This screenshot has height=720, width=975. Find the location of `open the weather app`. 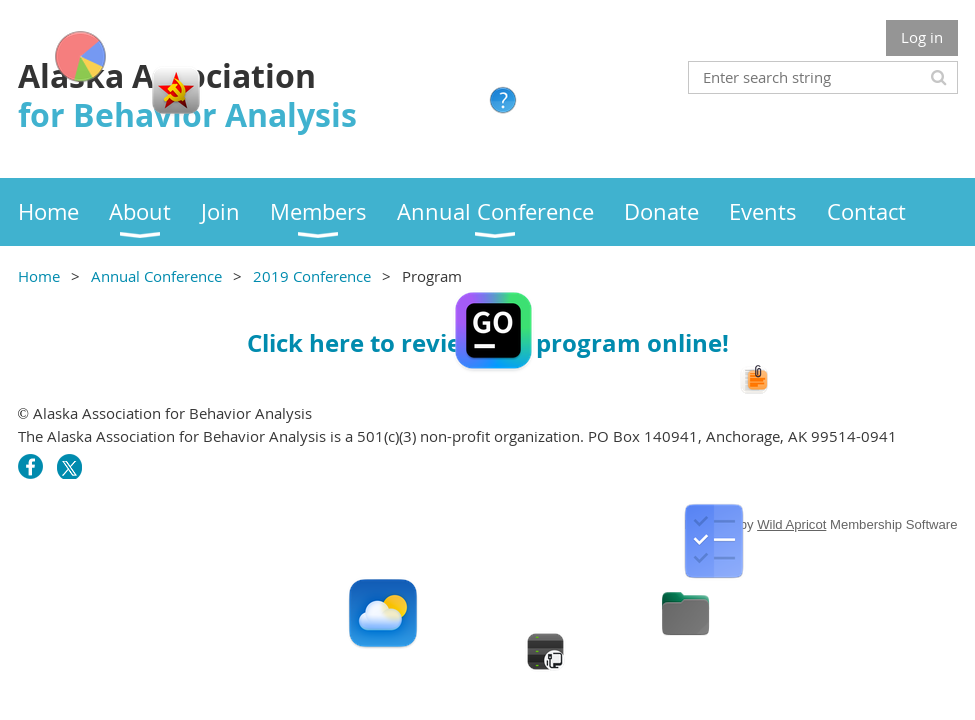

open the weather app is located at coordinates (383, 613).